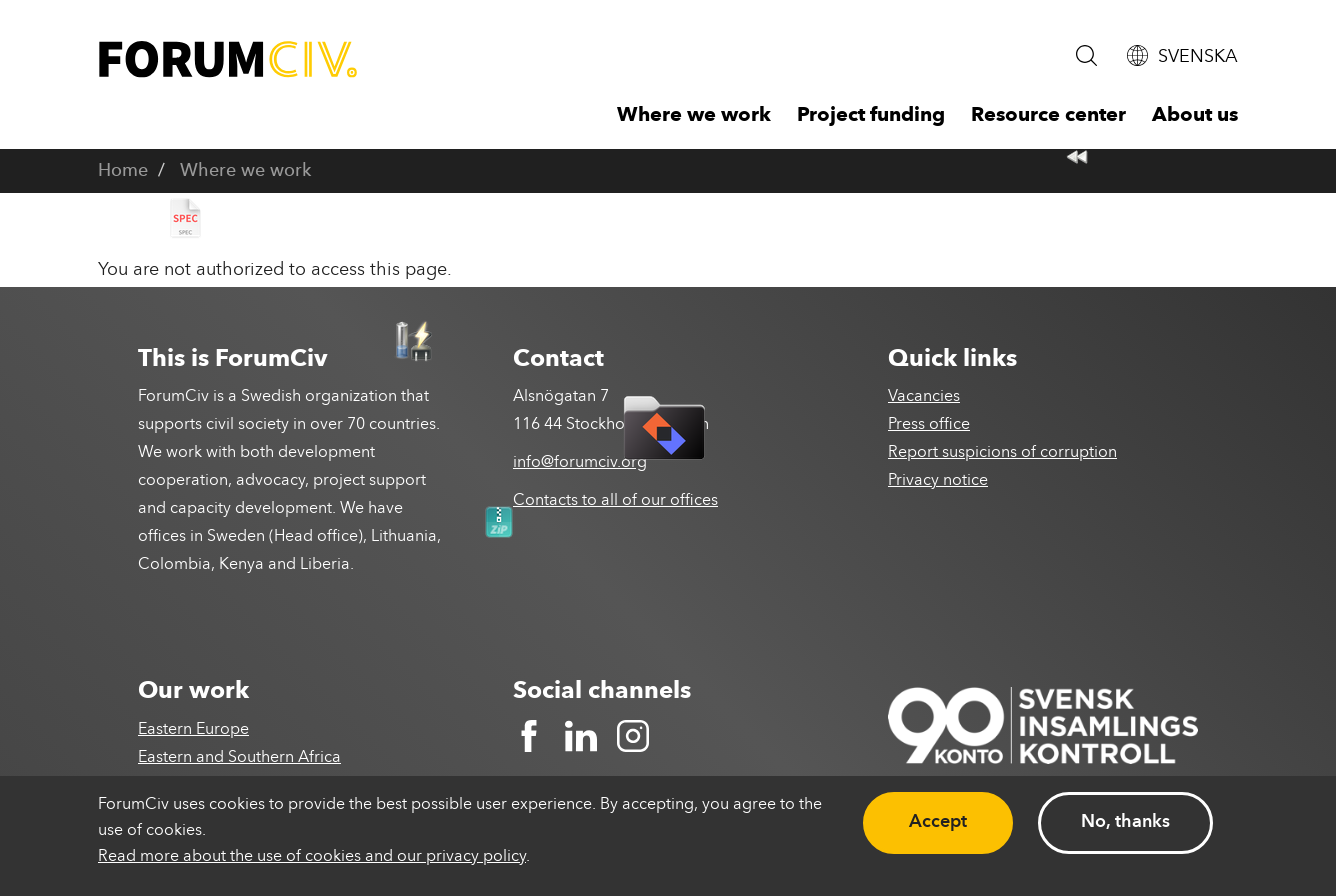 The width and height of the screenshot is (1336, 896). What do you see at coordinates (412, 341) in the screenshot?
I see `indicates battery is low but currently charging` at bounding box center [412, 341].